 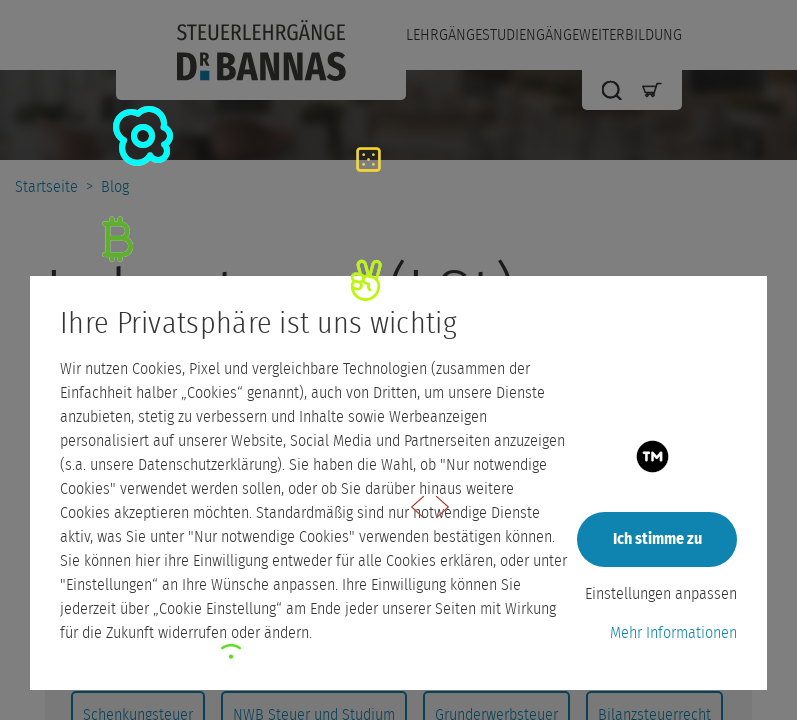 I want to click on indicates trademarked content or branding, so click(x=652, y=456).